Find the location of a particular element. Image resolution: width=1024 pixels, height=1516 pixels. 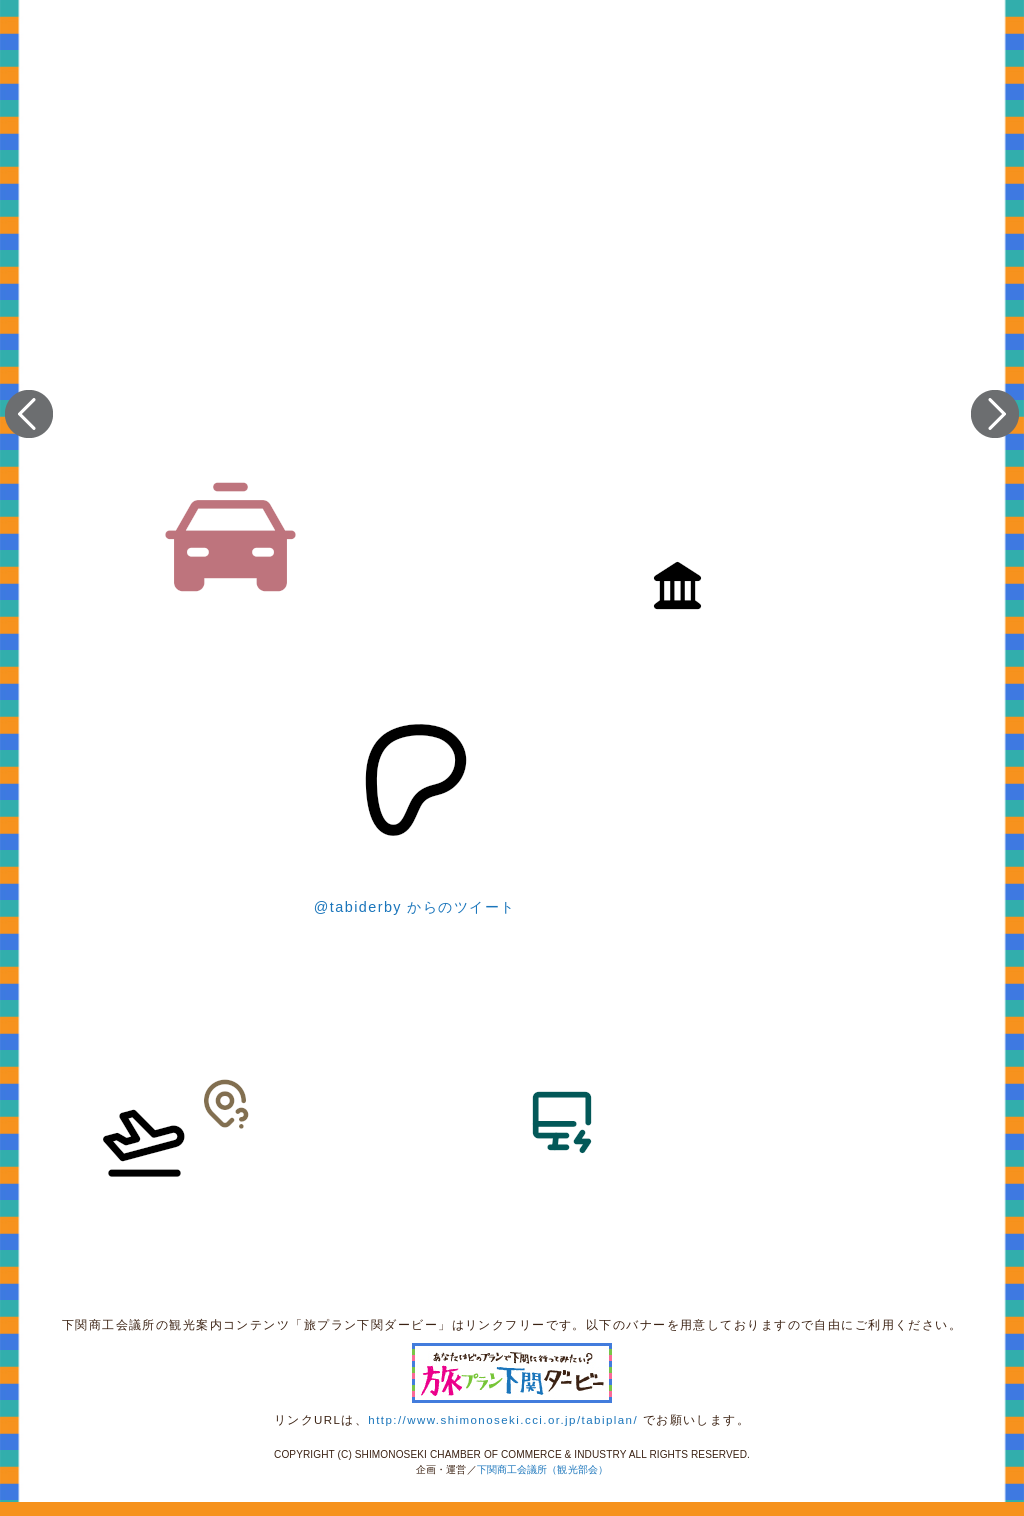

view nearby landmarks or points of interest is located at coordinates (677, 585).